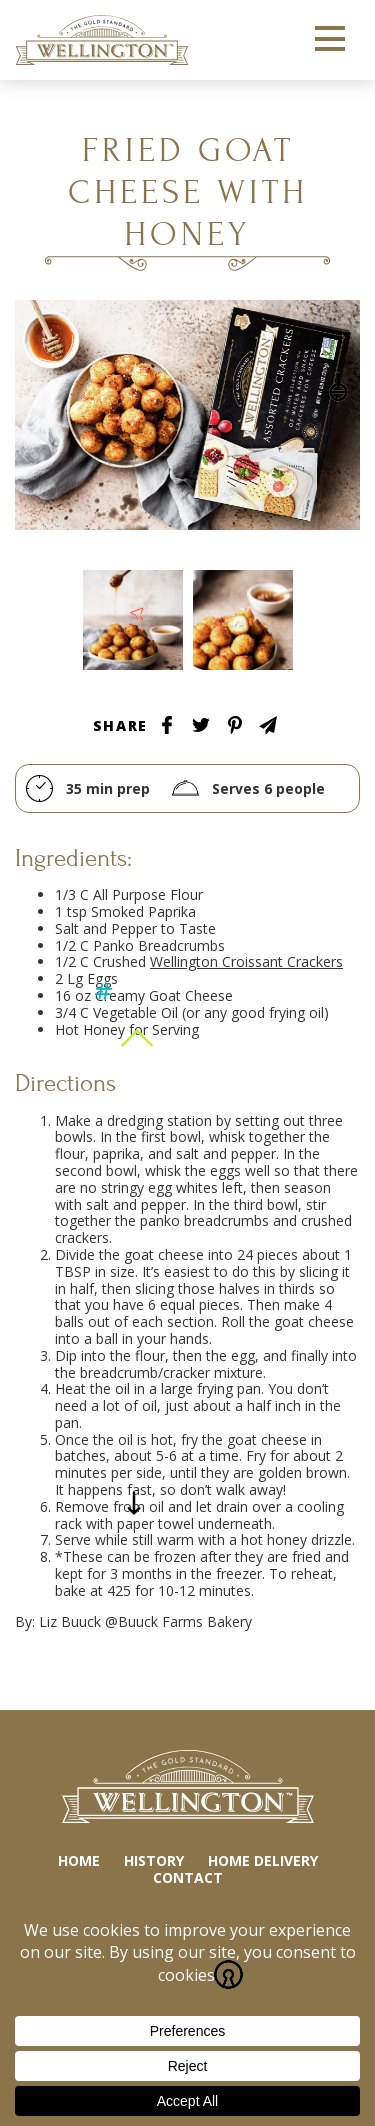 This screenshot has width=375, height=2126. What do you see at coordinates (134, 1503) in the screenshot?
I see `scroll down for more content` at bounding box center [134, 1503].